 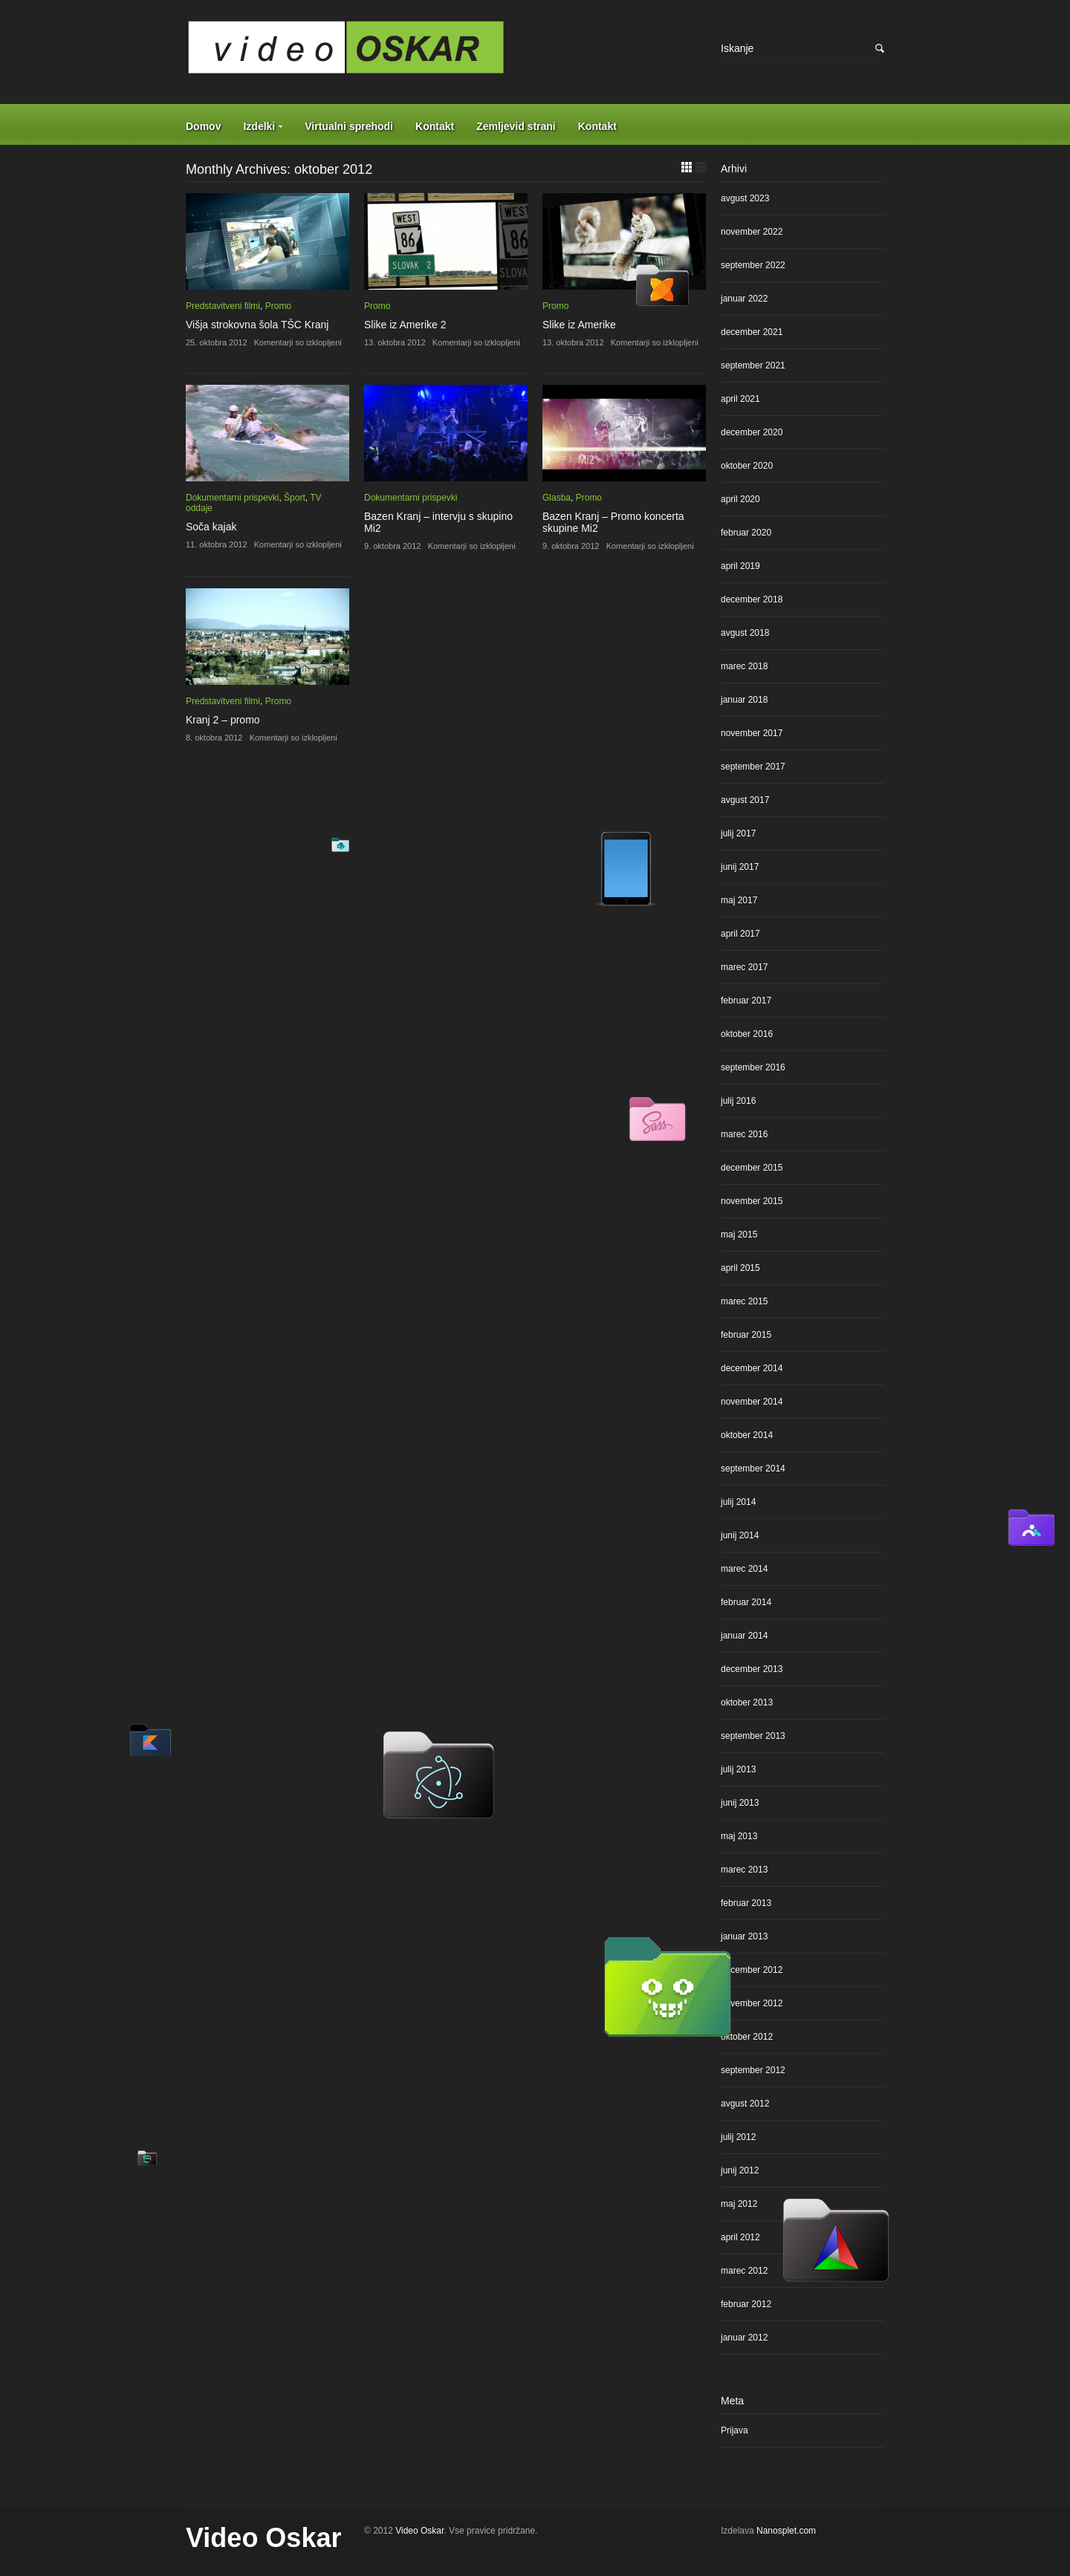 I want to click on open JetBrains DataGrip project folder, so click(x=147, y=2159).